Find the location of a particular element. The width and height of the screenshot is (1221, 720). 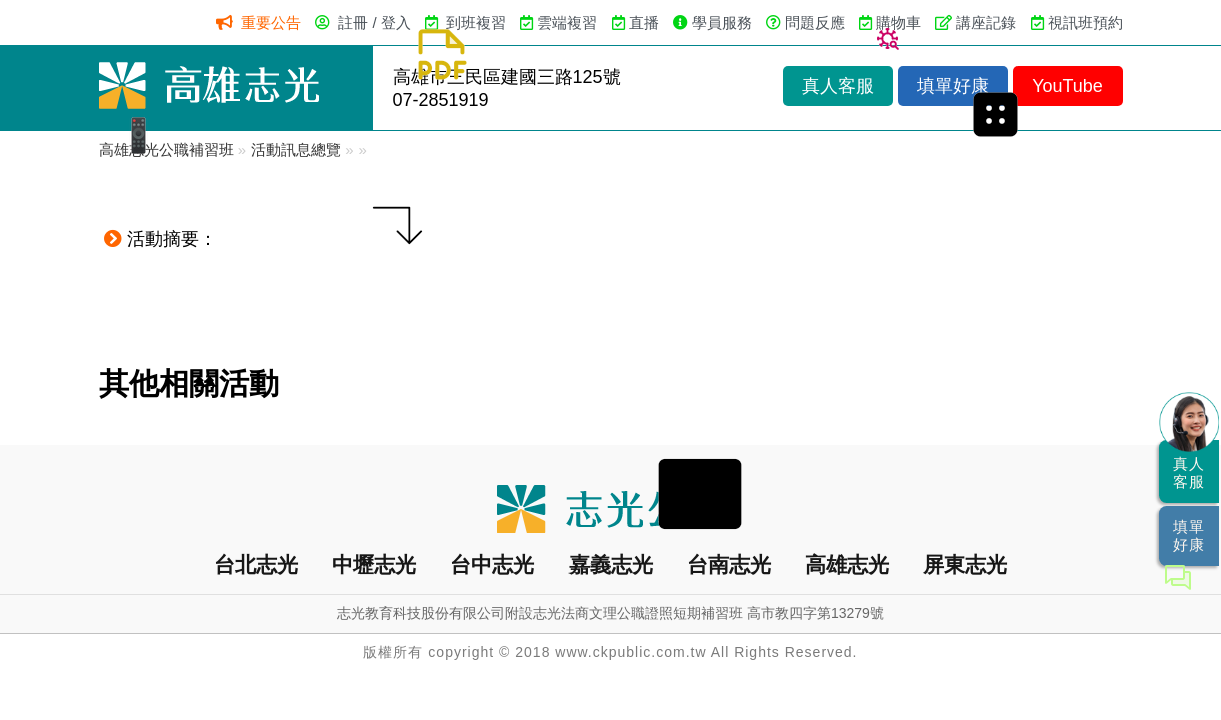

view or open a PDF document is located at coordinates (441, 56).